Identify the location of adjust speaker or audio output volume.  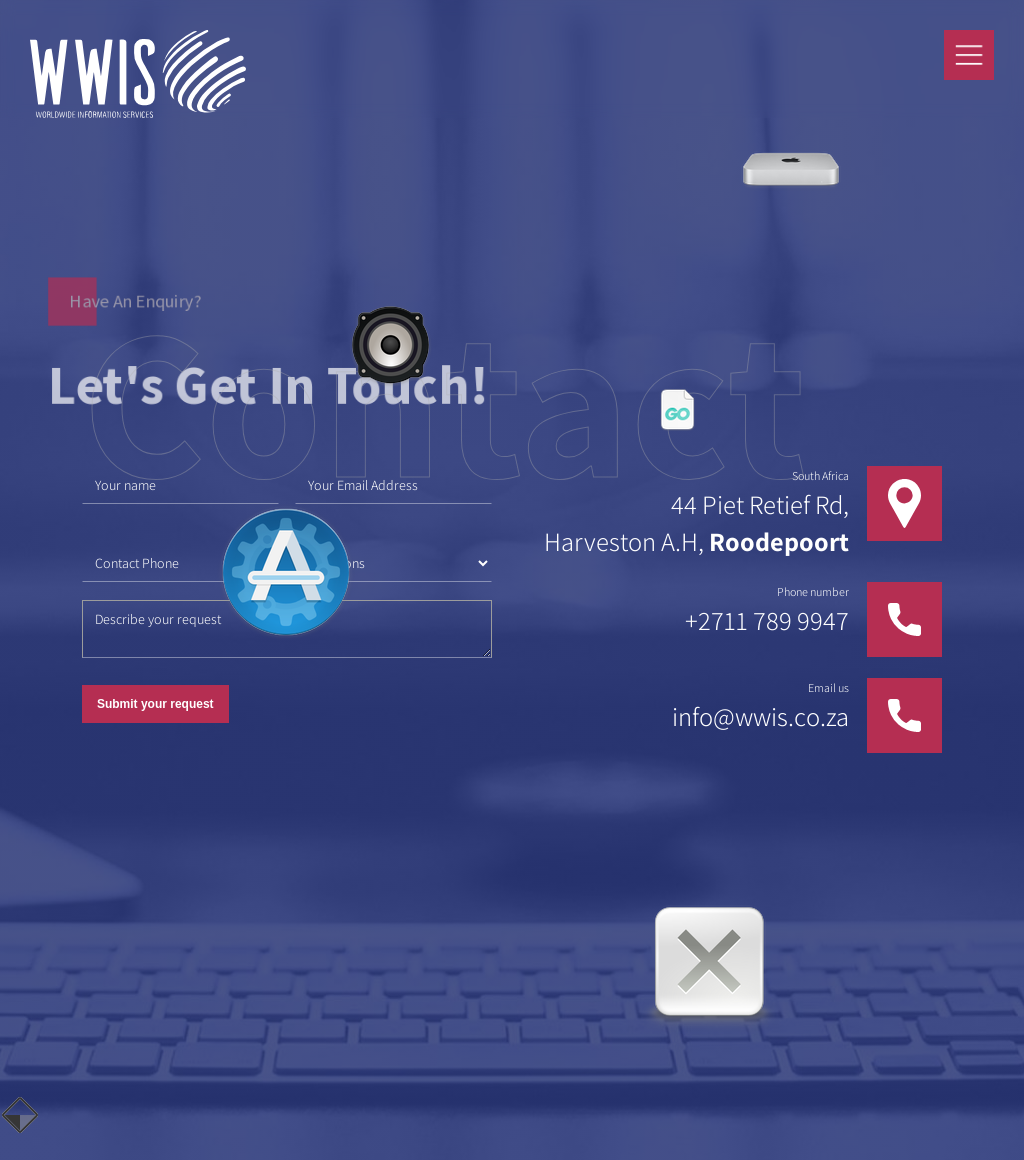
(390, 344).